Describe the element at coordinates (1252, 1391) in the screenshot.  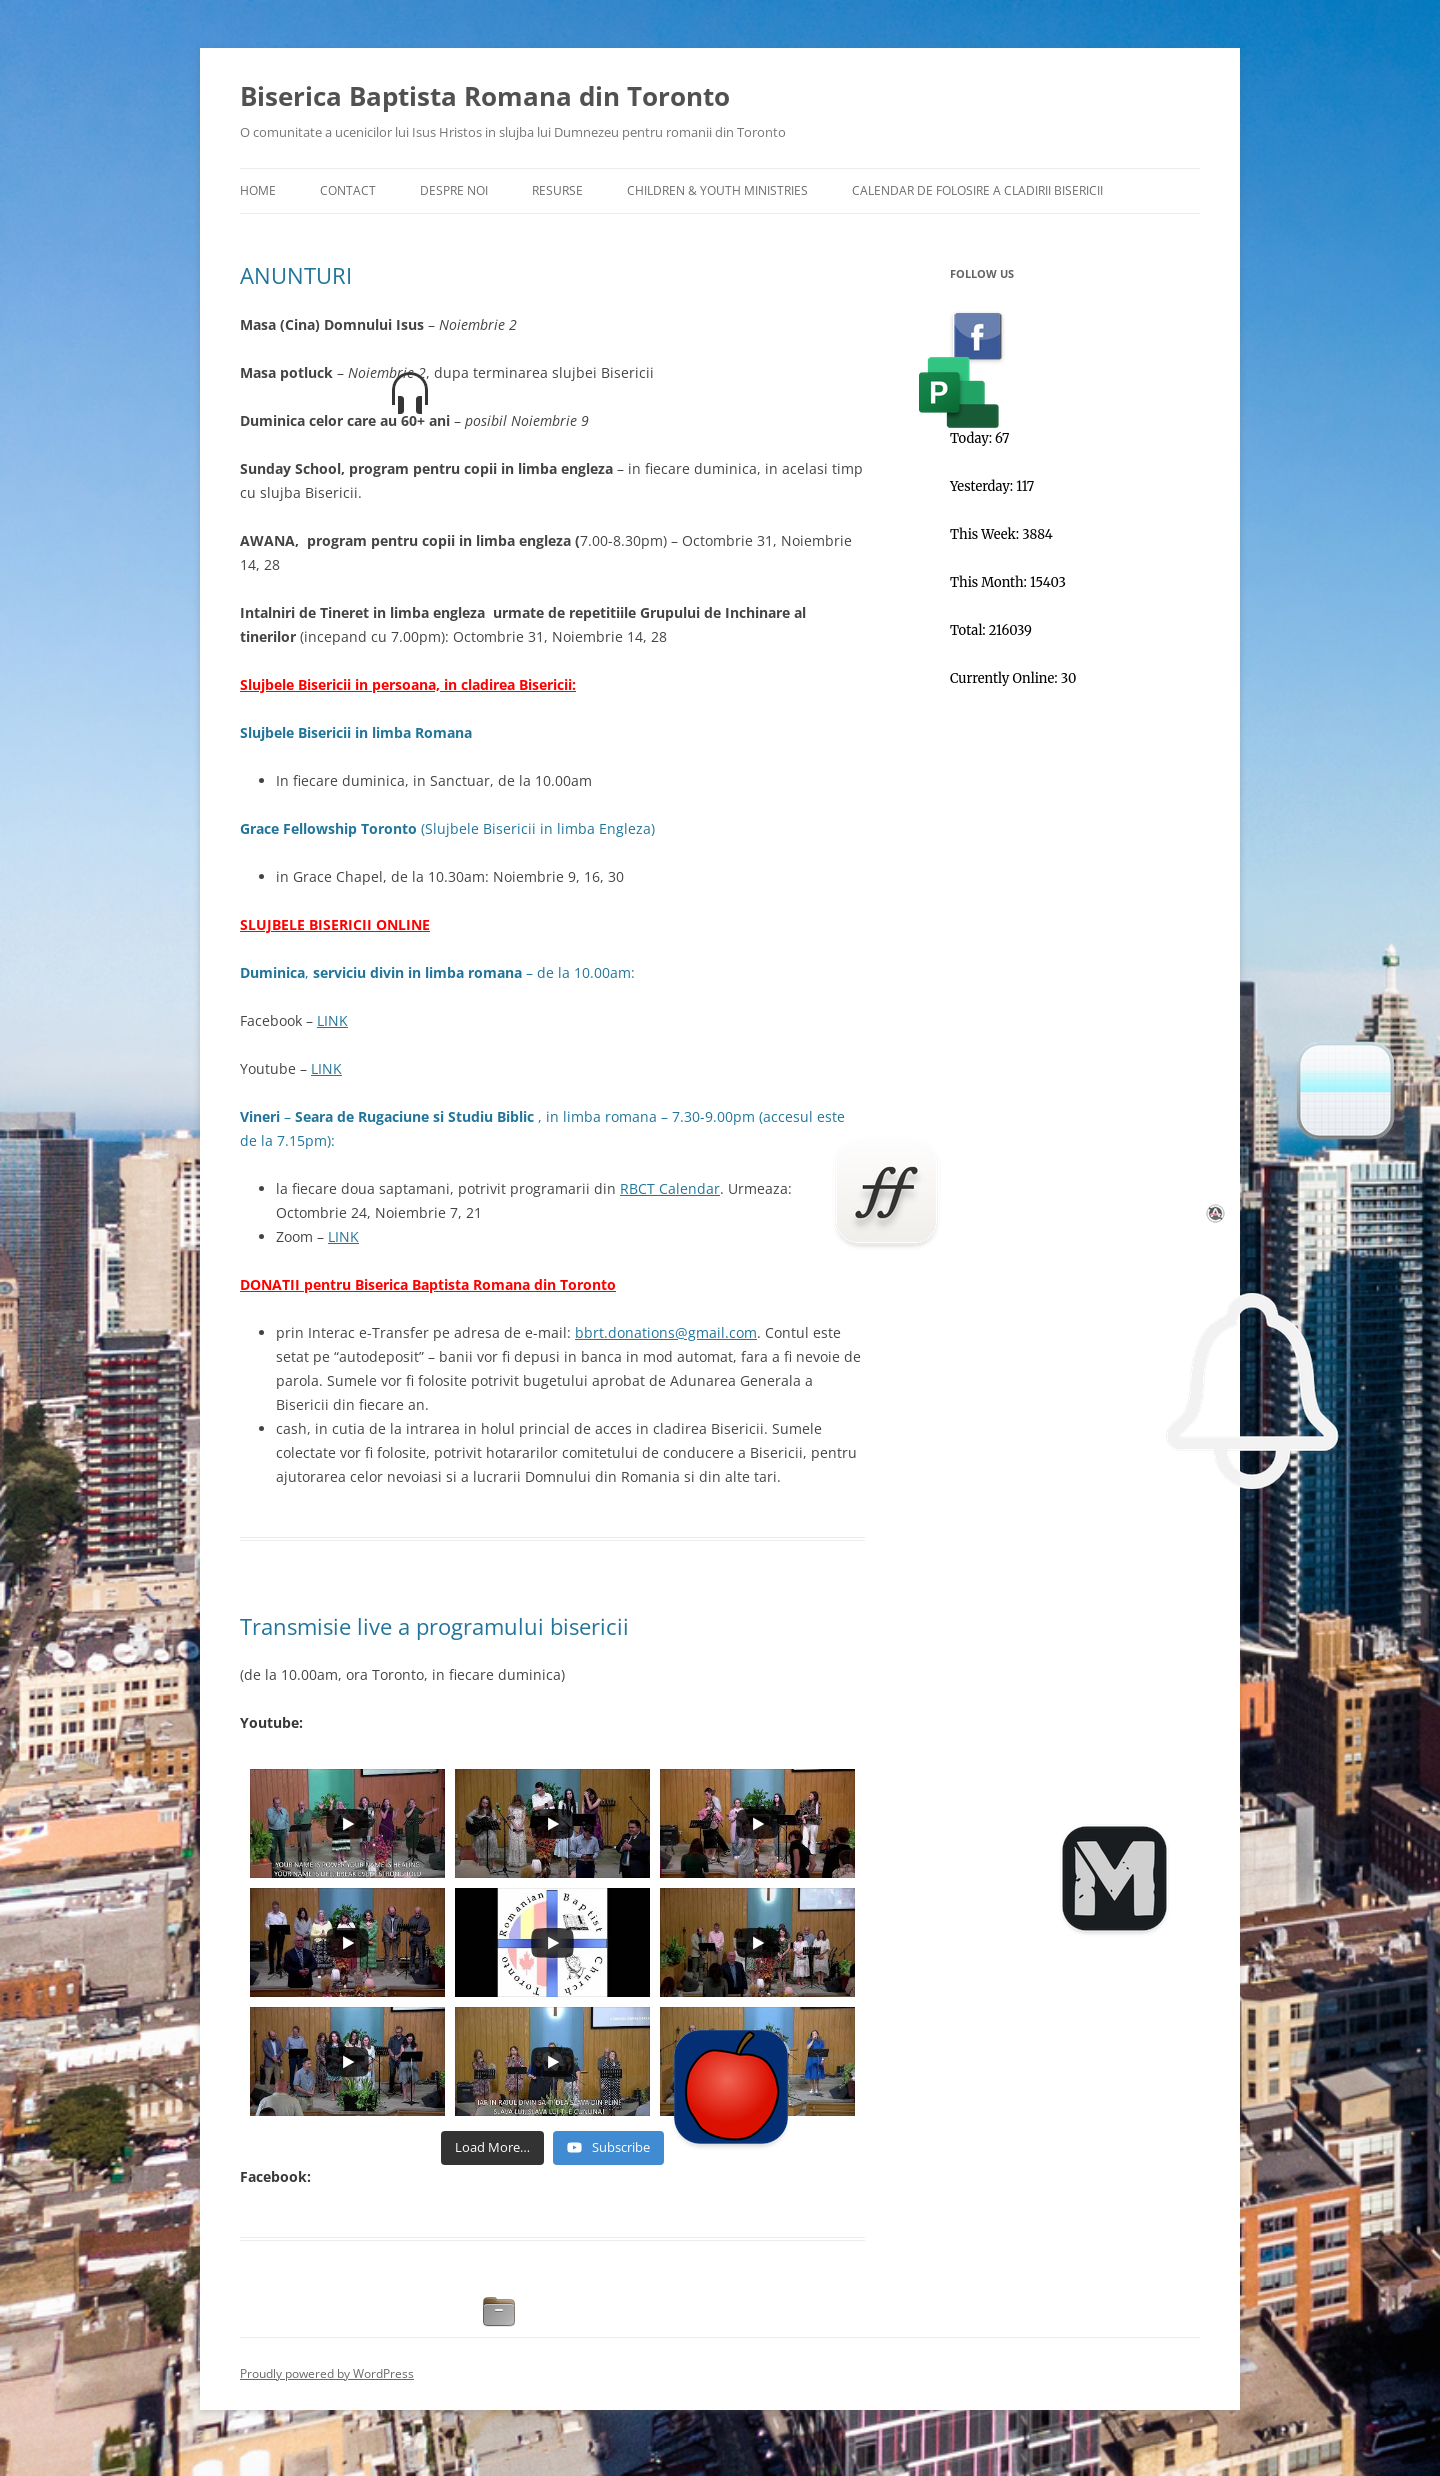
I see `notifications are currently disabled` at that location.